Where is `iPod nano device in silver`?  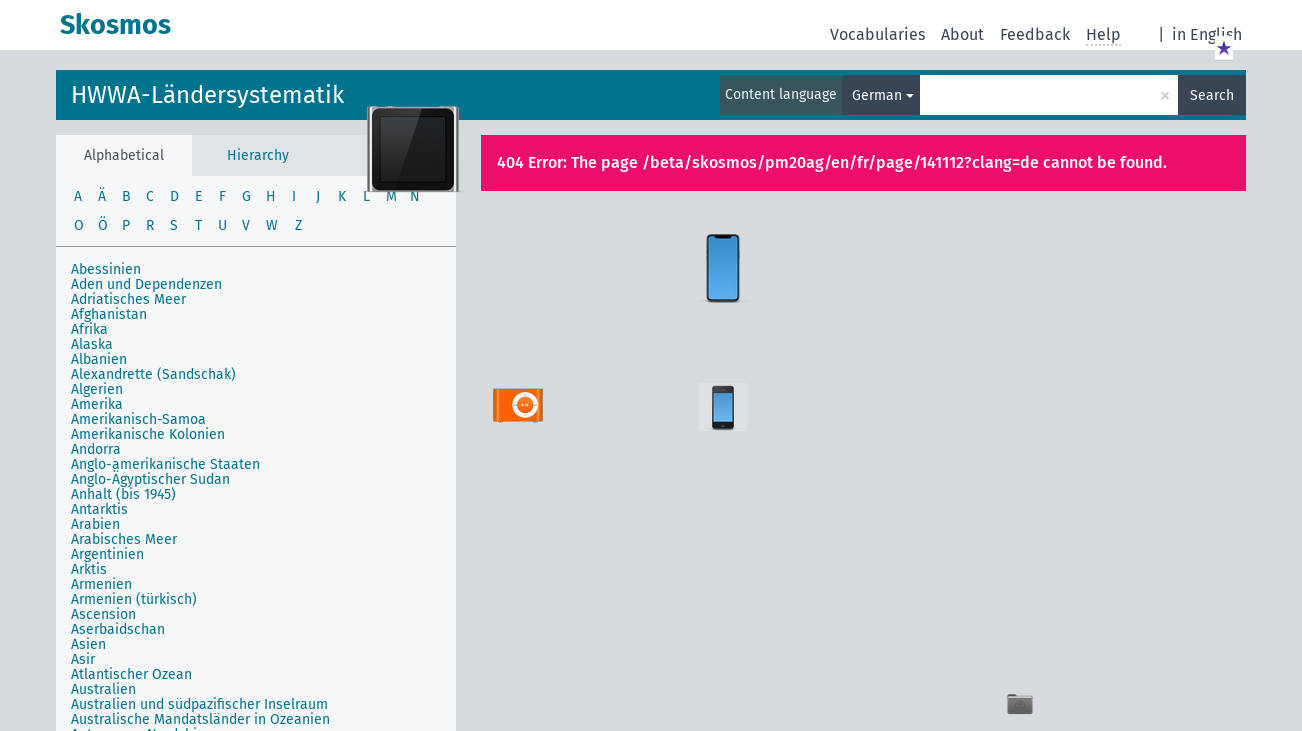 iPod nano device in silver is located at coordinates (413, 149).